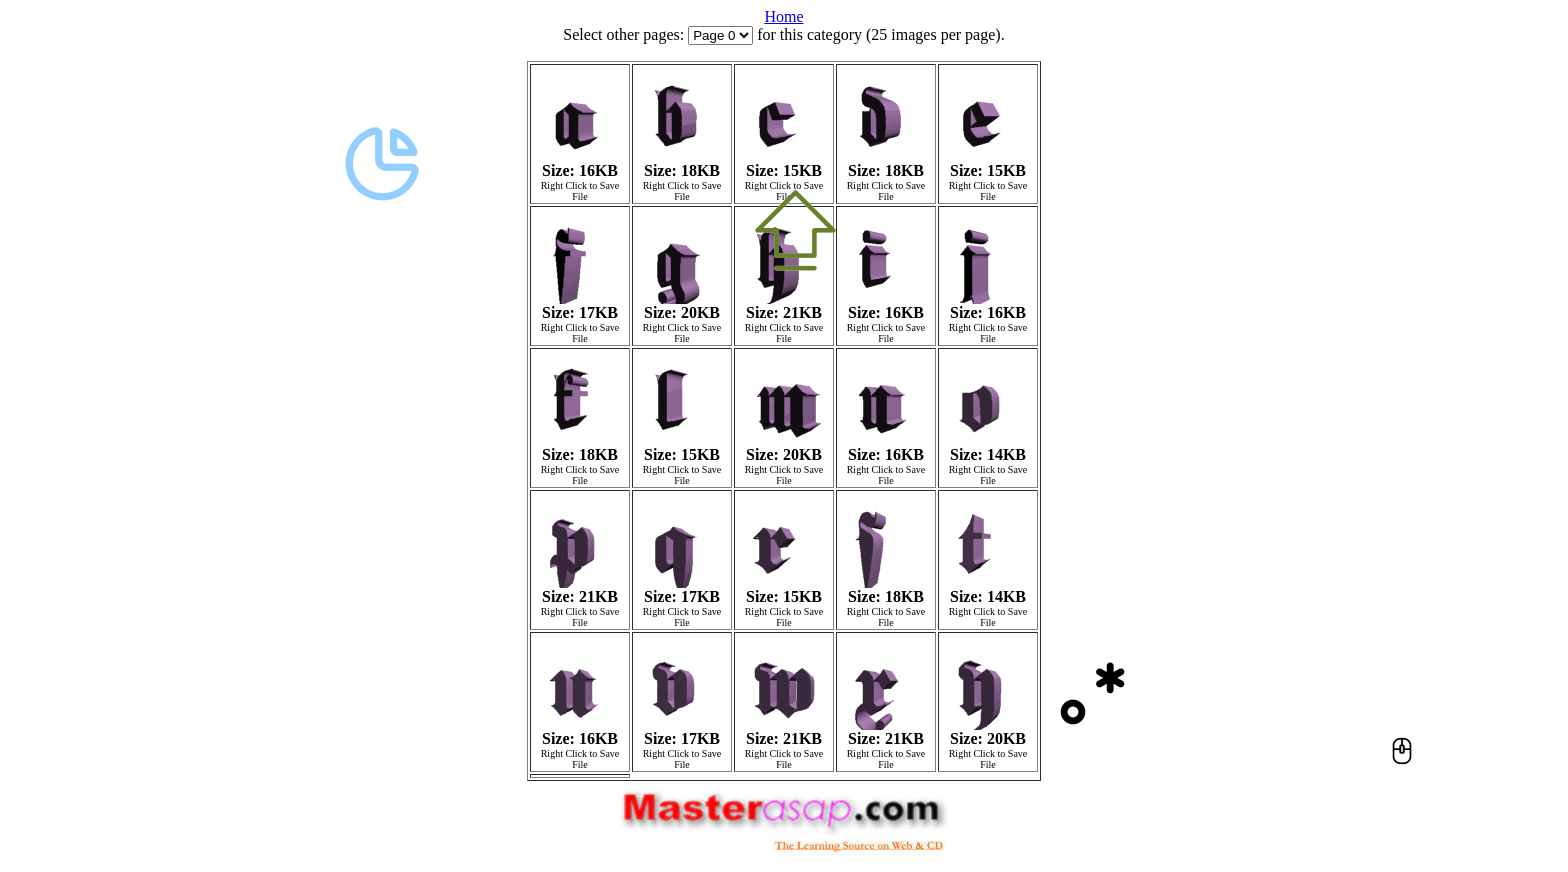 The height and width of the screenshot is (872, 1568). Describe the element at coordinates (382, 163) in the screenshot. I see `view analytics or statistics breakdown` at that location.